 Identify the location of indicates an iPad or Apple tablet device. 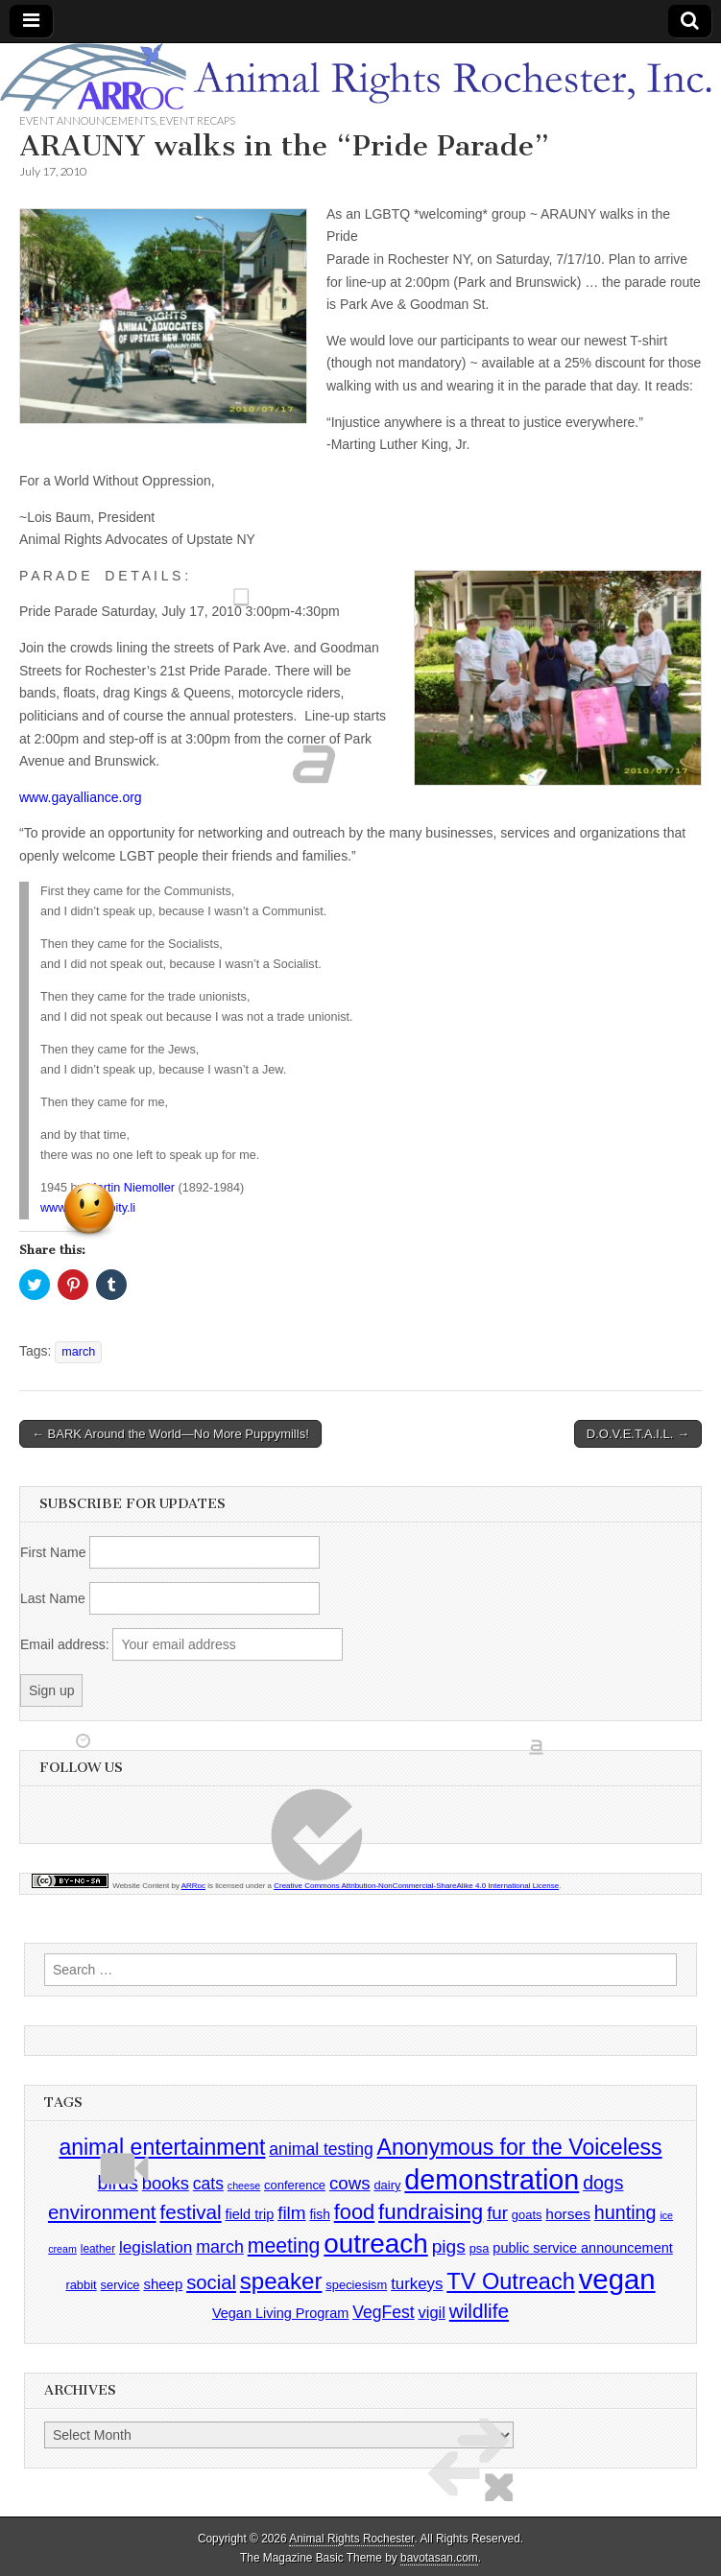
(242, 597).